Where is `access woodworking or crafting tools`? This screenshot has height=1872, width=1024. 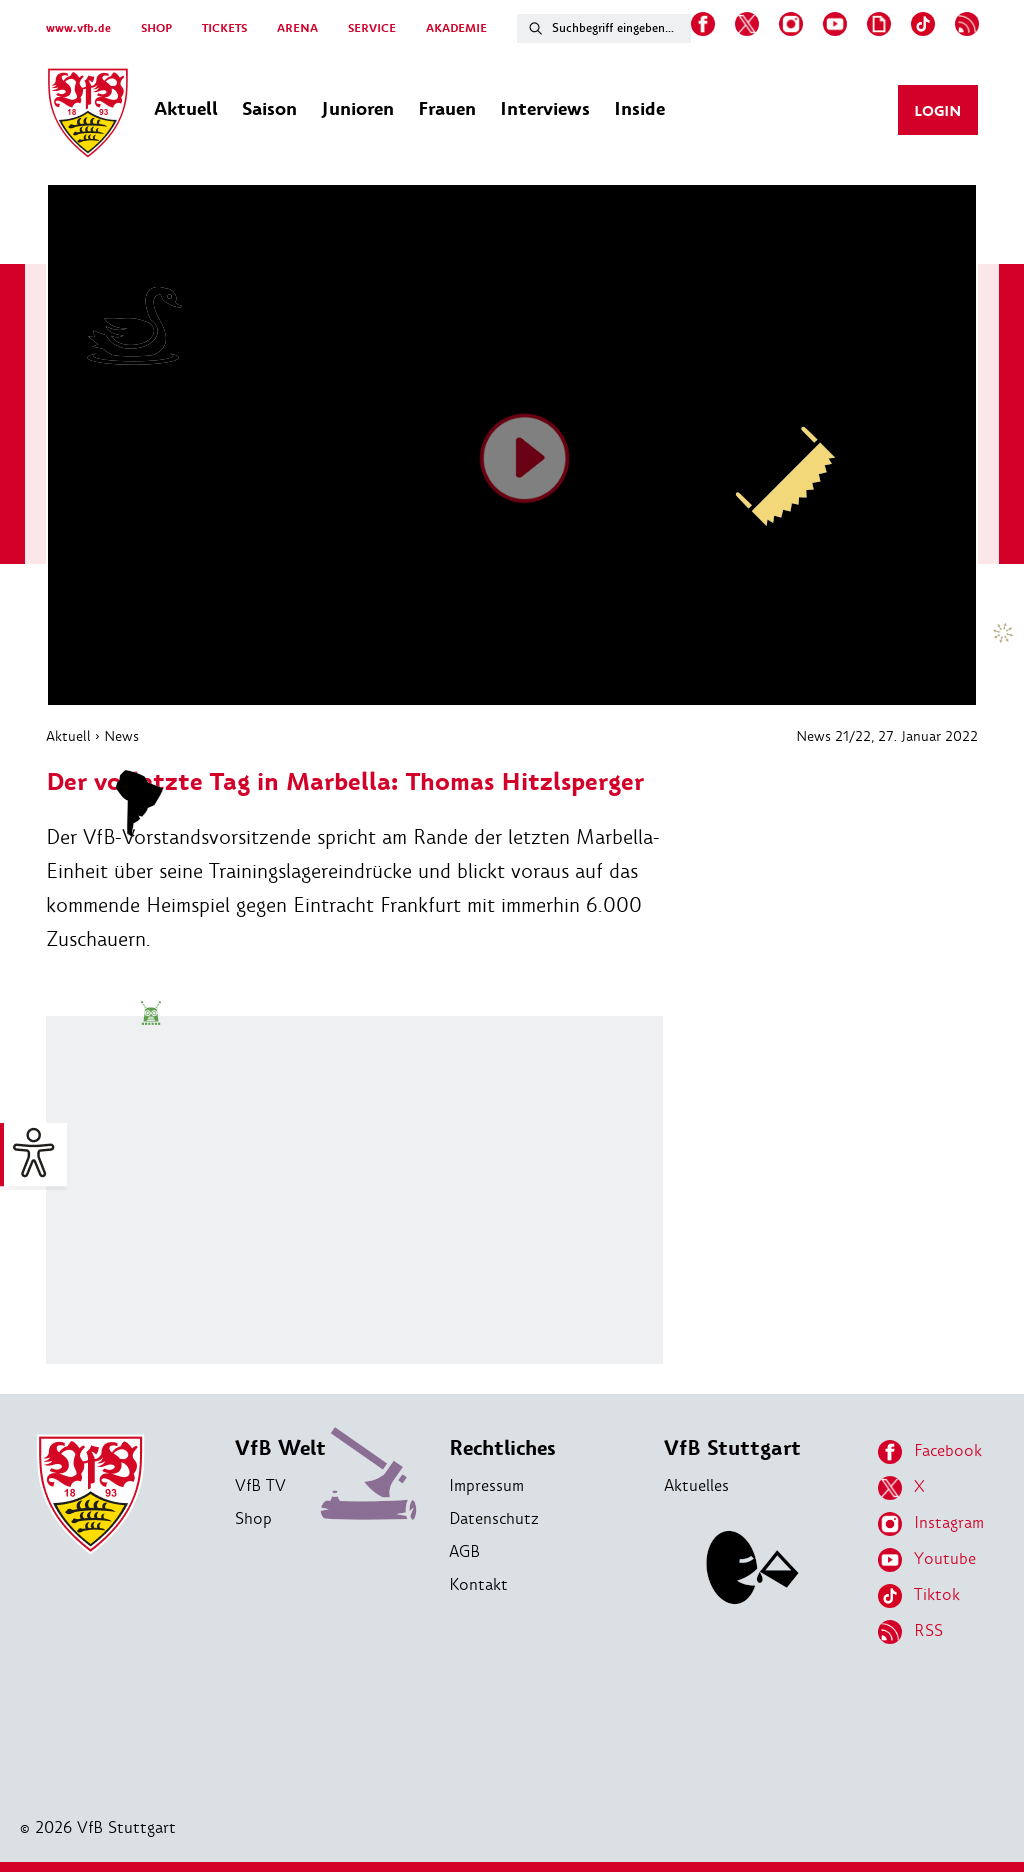
access woodworking or crafting tools is located at coordinates (785, 476).